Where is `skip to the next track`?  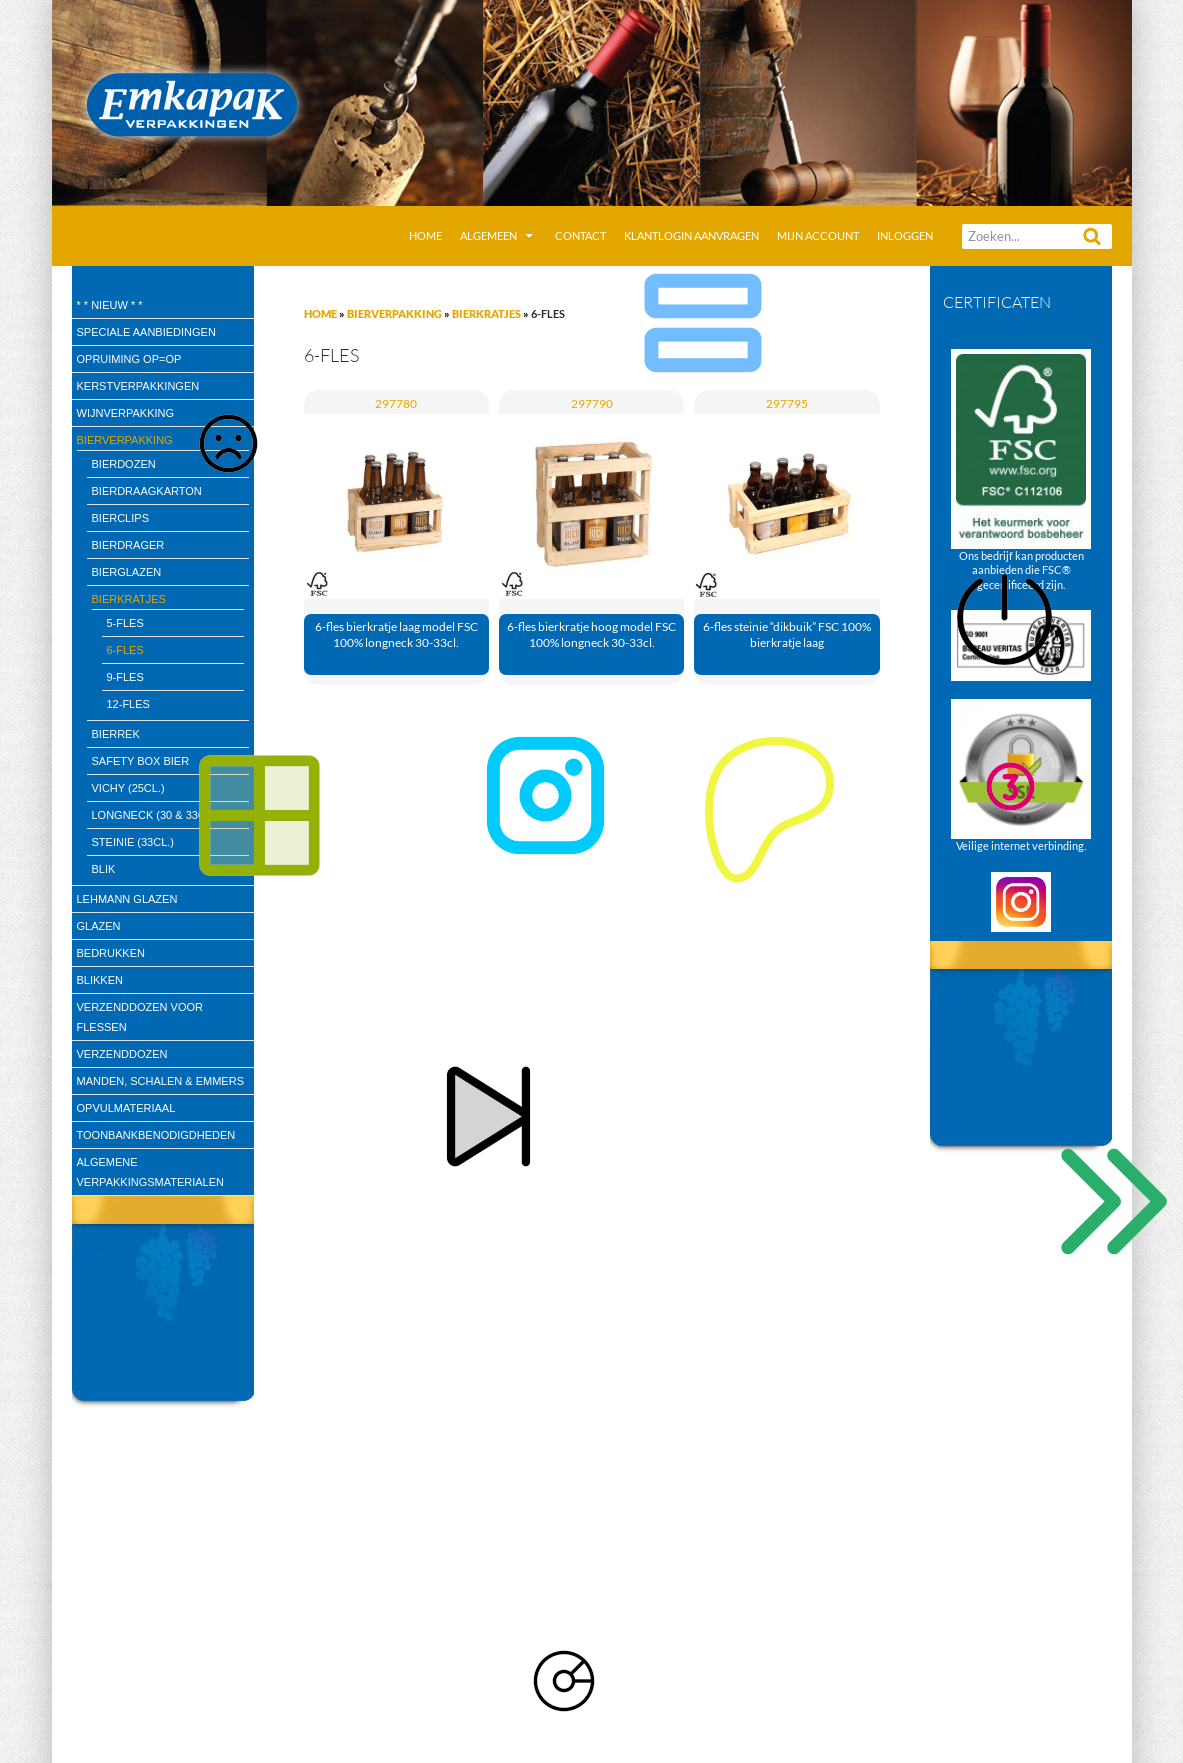 skip to the next track is located at coordinates (488, 1116).